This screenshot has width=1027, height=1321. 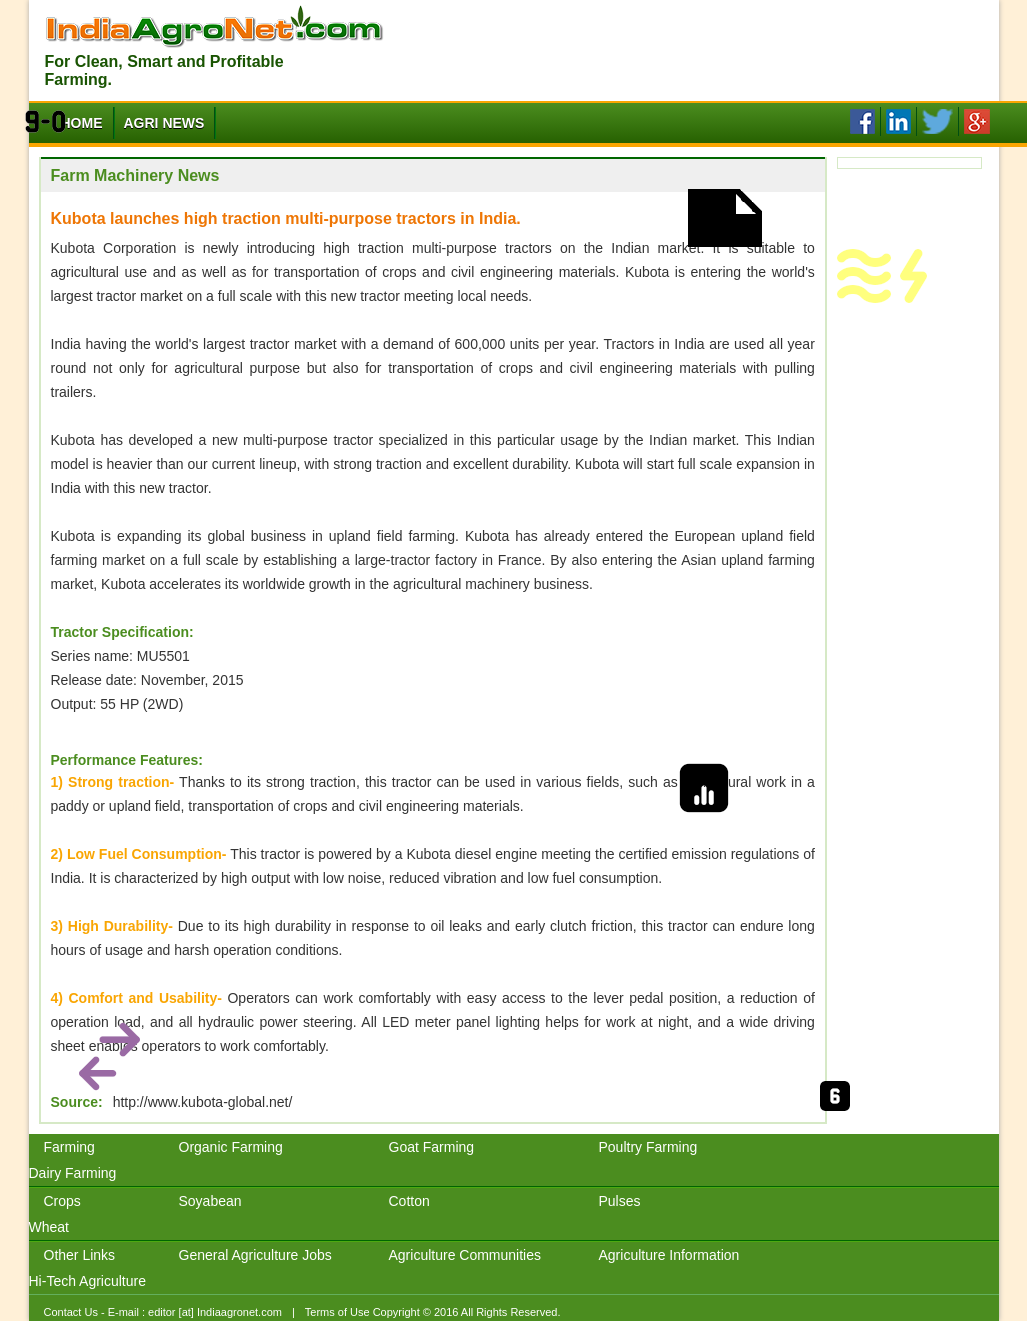 What do you see at coordinates (835, 1096) in the screenshot?
I see `indicates step 6 in a numbered sequence` at bounding box center [835, 1096].